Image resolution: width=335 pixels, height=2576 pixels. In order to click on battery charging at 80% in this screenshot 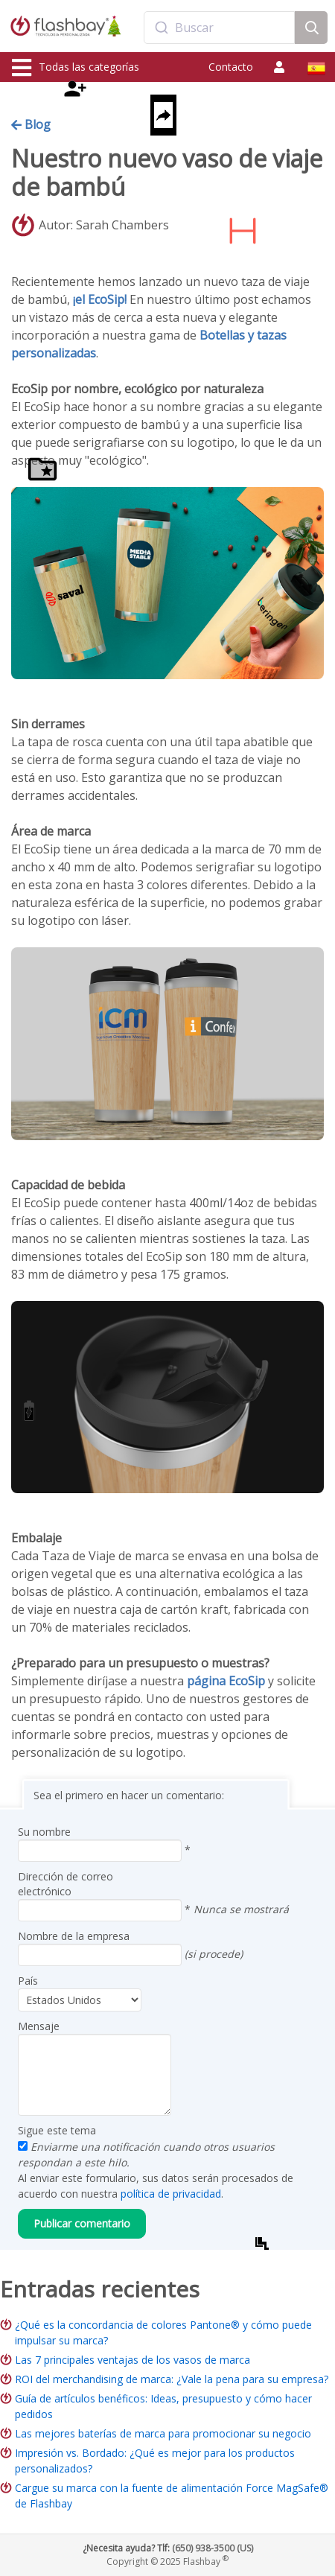, I will do `click(29, 1411)`.